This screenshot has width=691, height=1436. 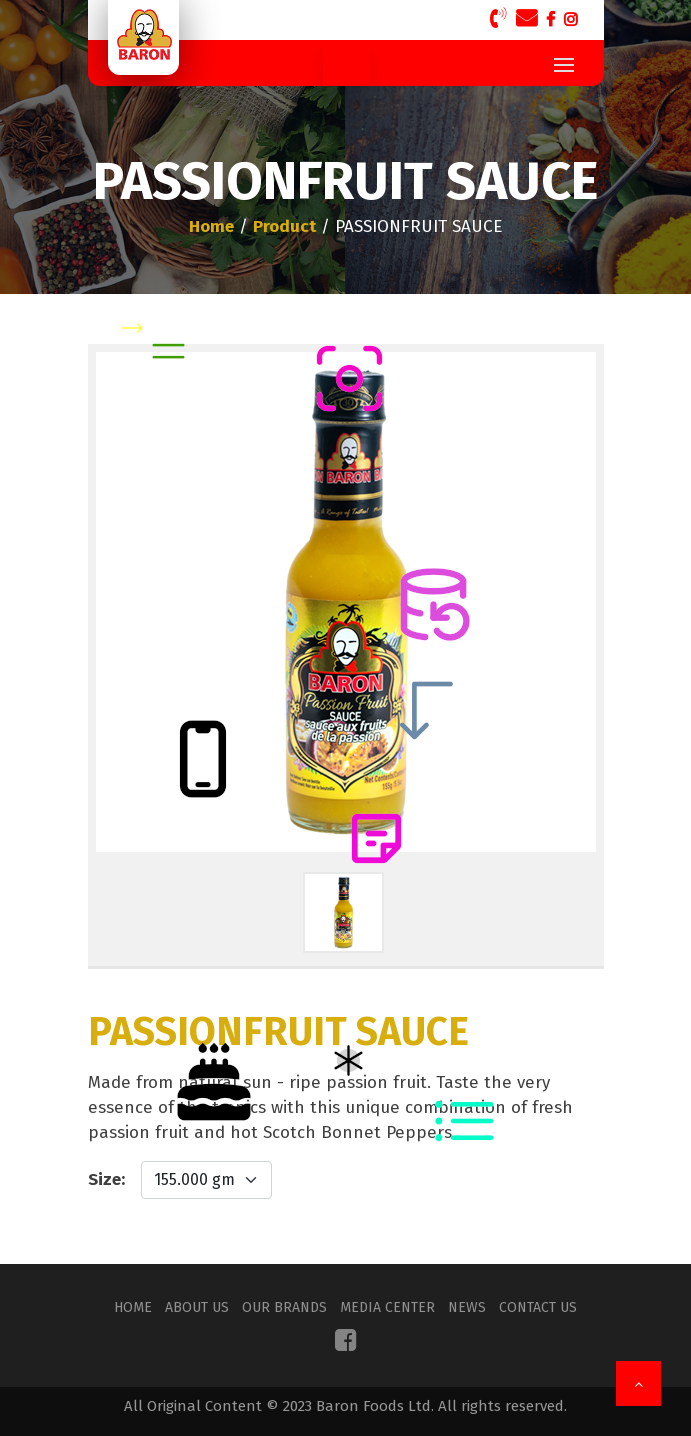 What do you see at coordinates (433, 604) in the screenshot?
I see `restore database from backup` at bounding box center [433, 604].